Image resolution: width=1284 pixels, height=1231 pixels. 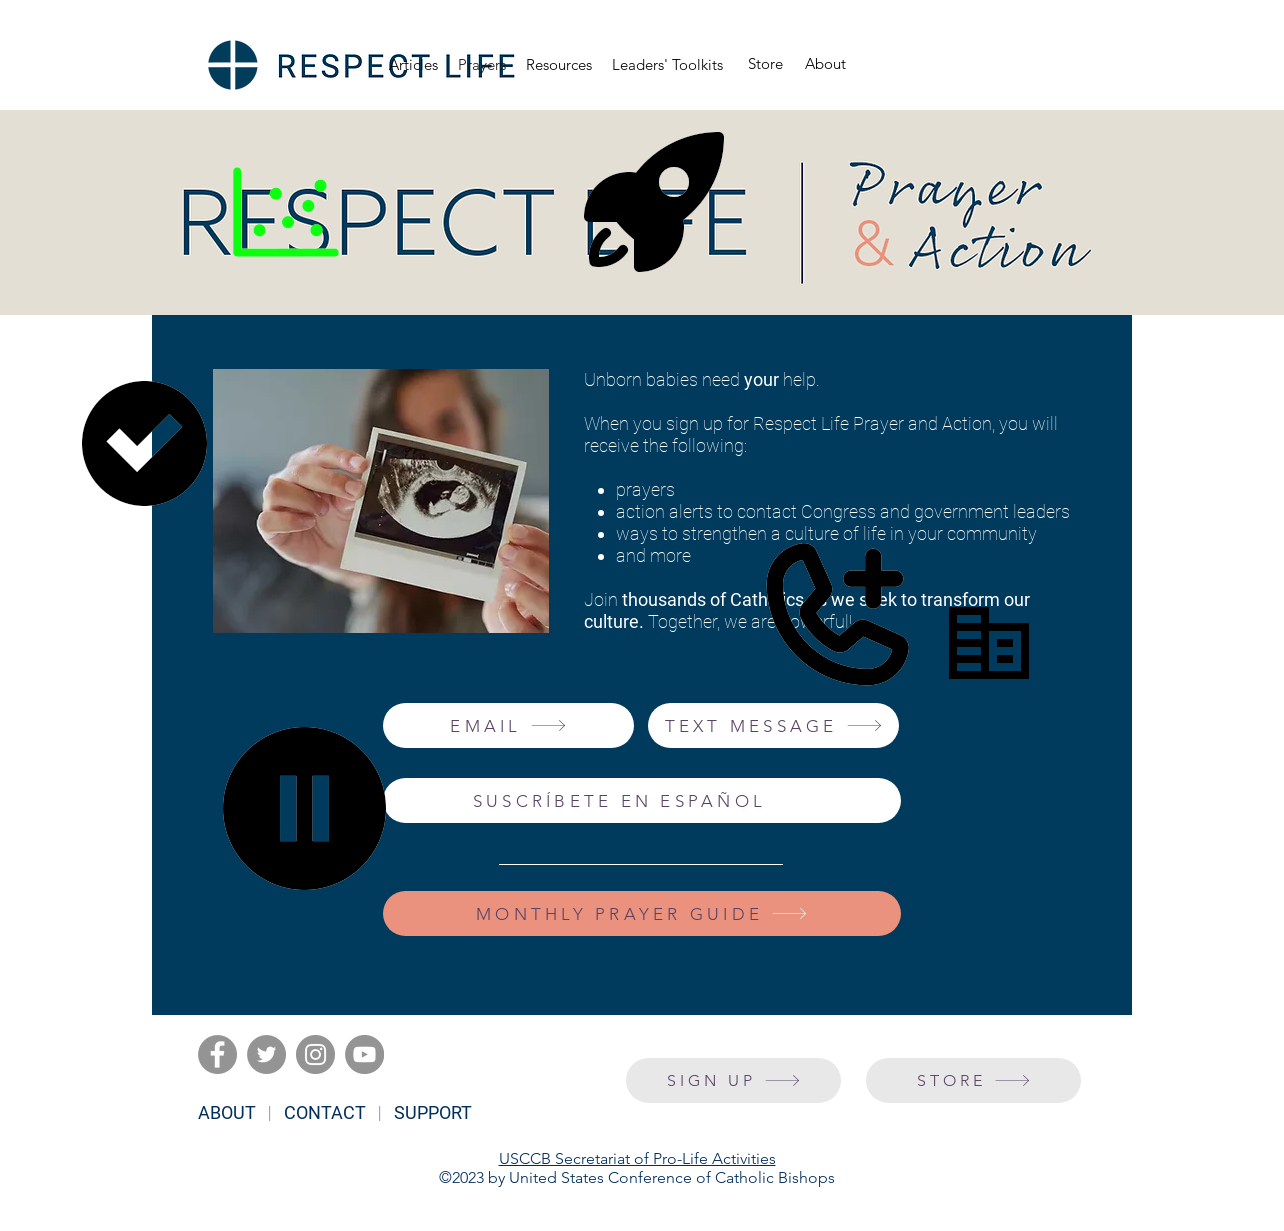 I want to click on launch or deploy a project, so click(x=654, y=202).